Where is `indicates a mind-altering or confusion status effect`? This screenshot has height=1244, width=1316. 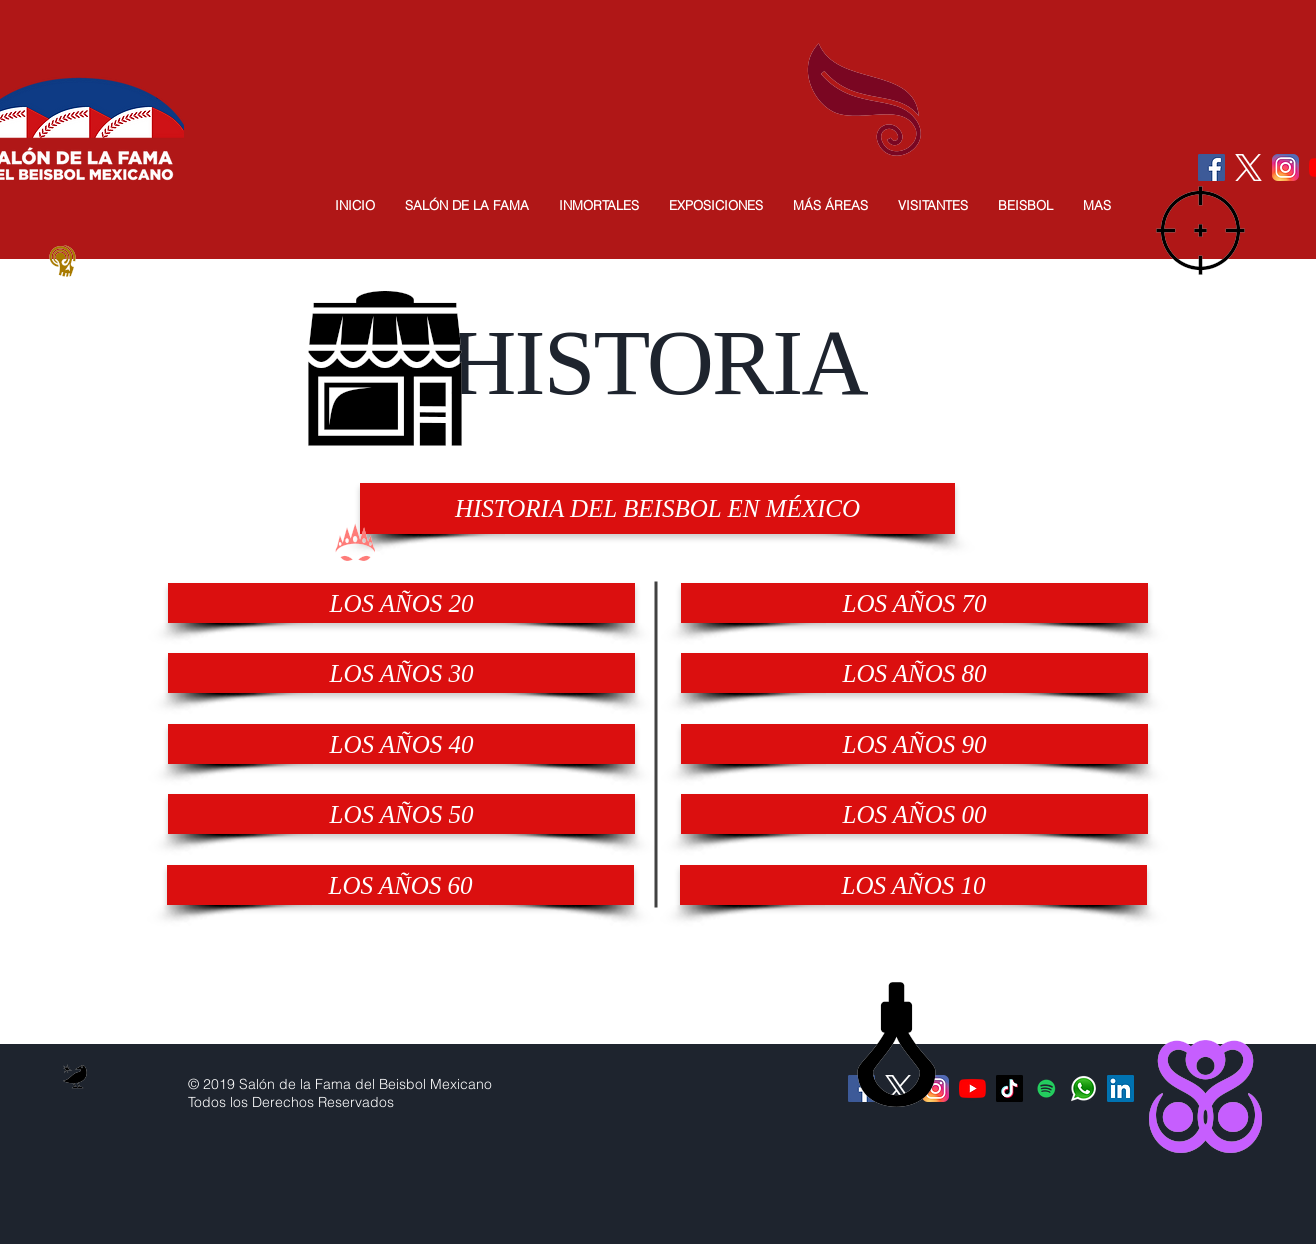 indicates a mind-altering or confusion status effect is located at coordinates (63, 261).